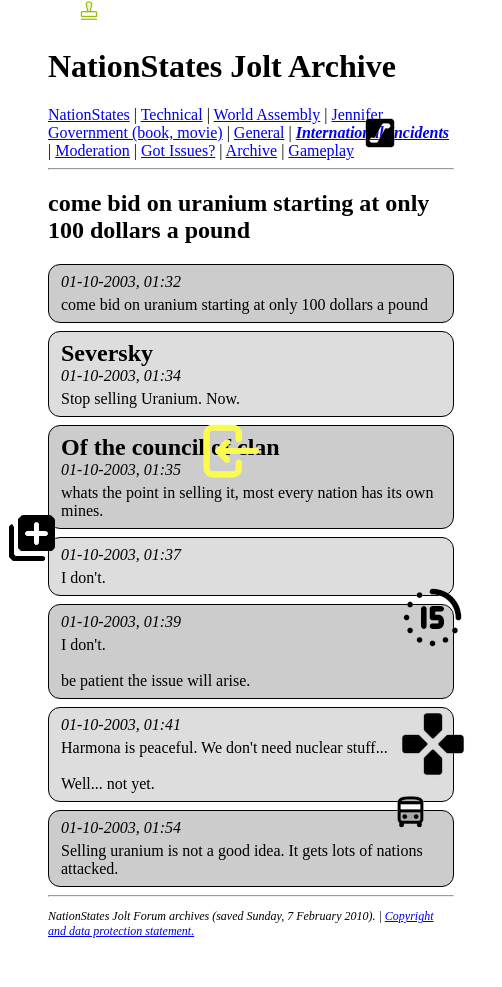  Describe the element at coordinates (89, 11) in the screenshot. I see `apply a stamp or seal to a document` at that location.